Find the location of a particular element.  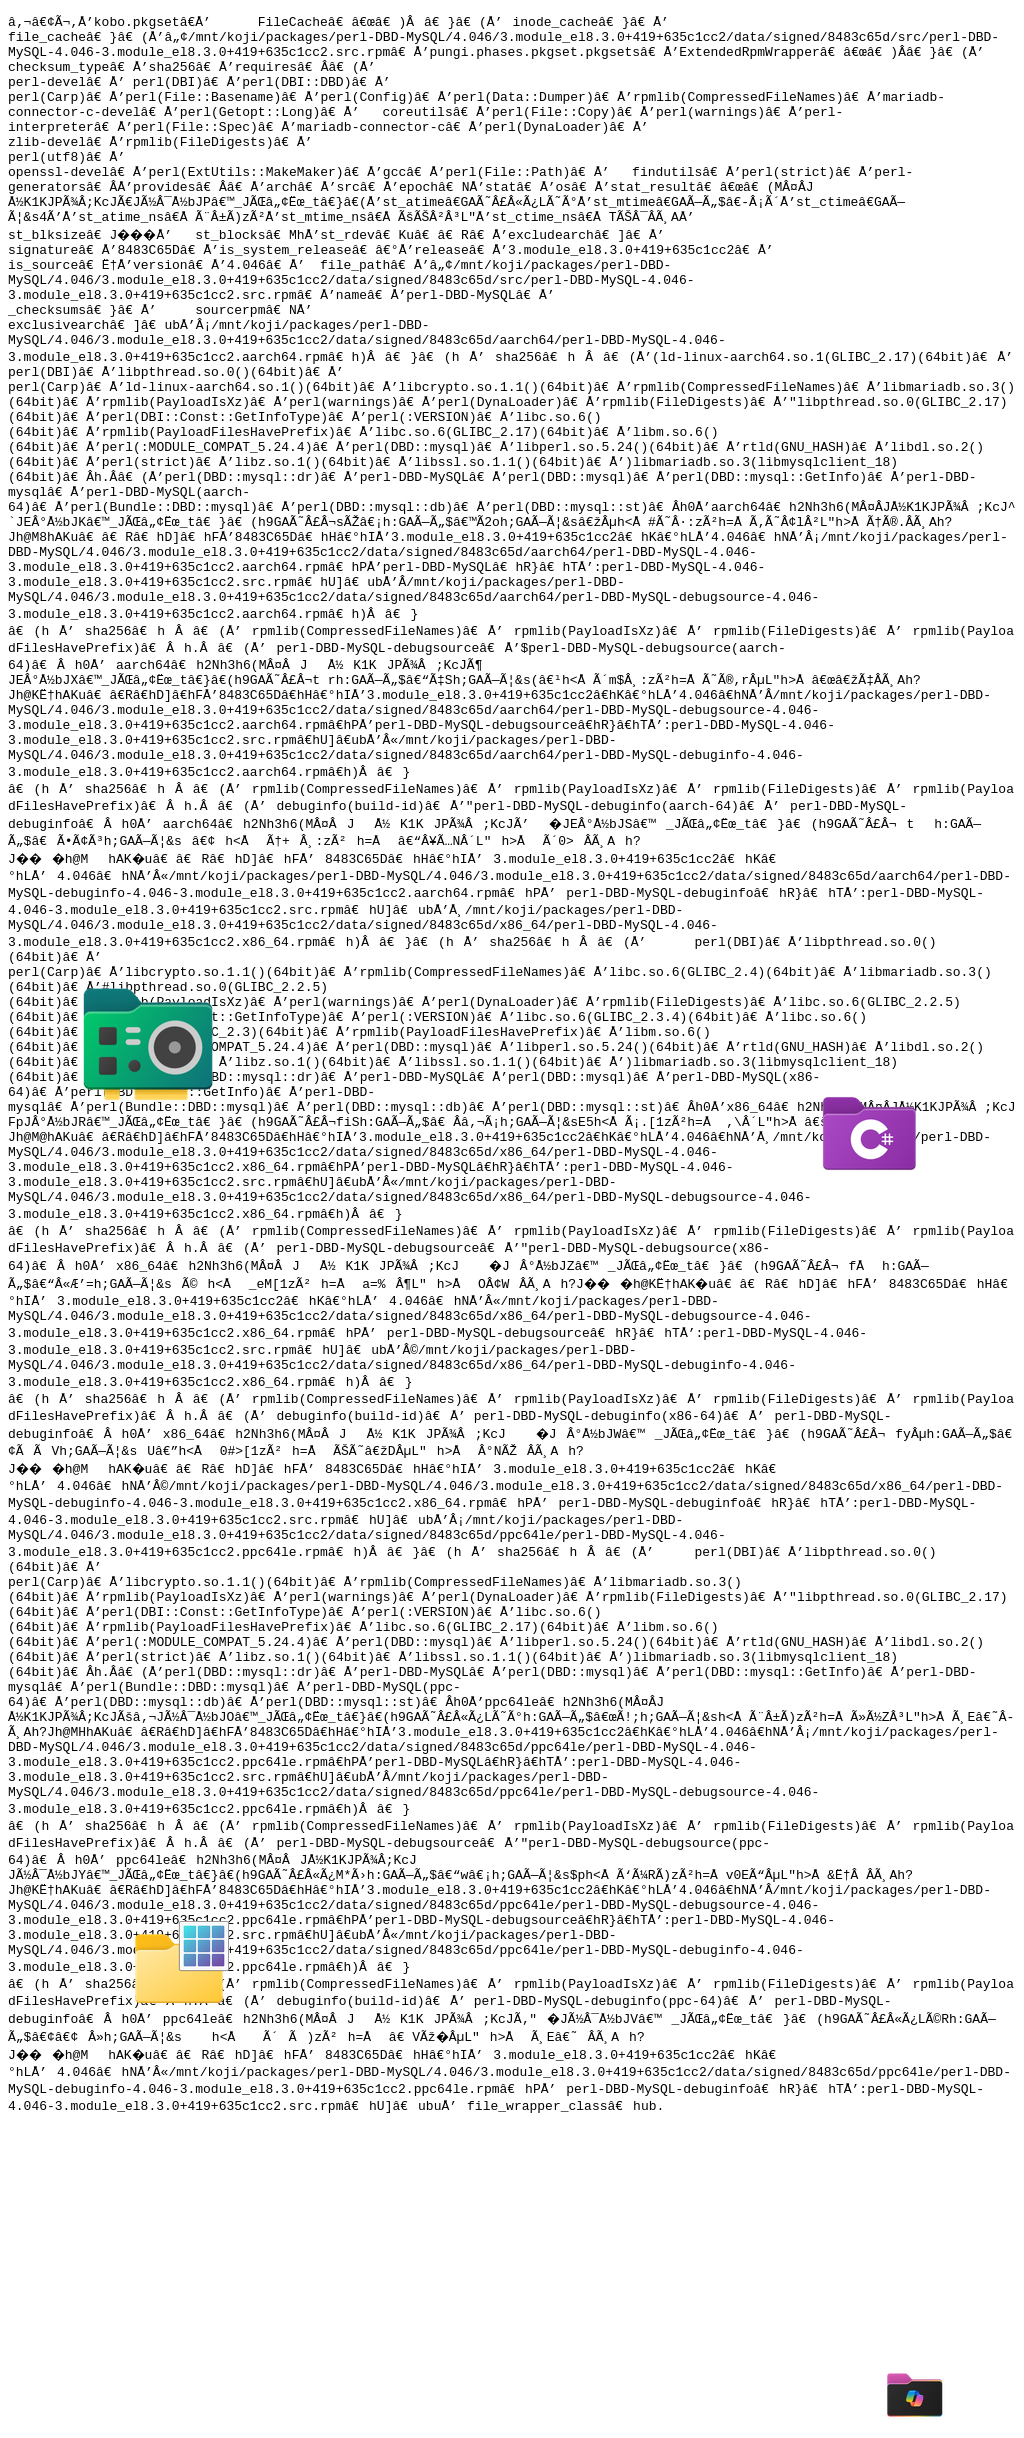

open graphics or image files folder is located at coordinates (147, 1042).